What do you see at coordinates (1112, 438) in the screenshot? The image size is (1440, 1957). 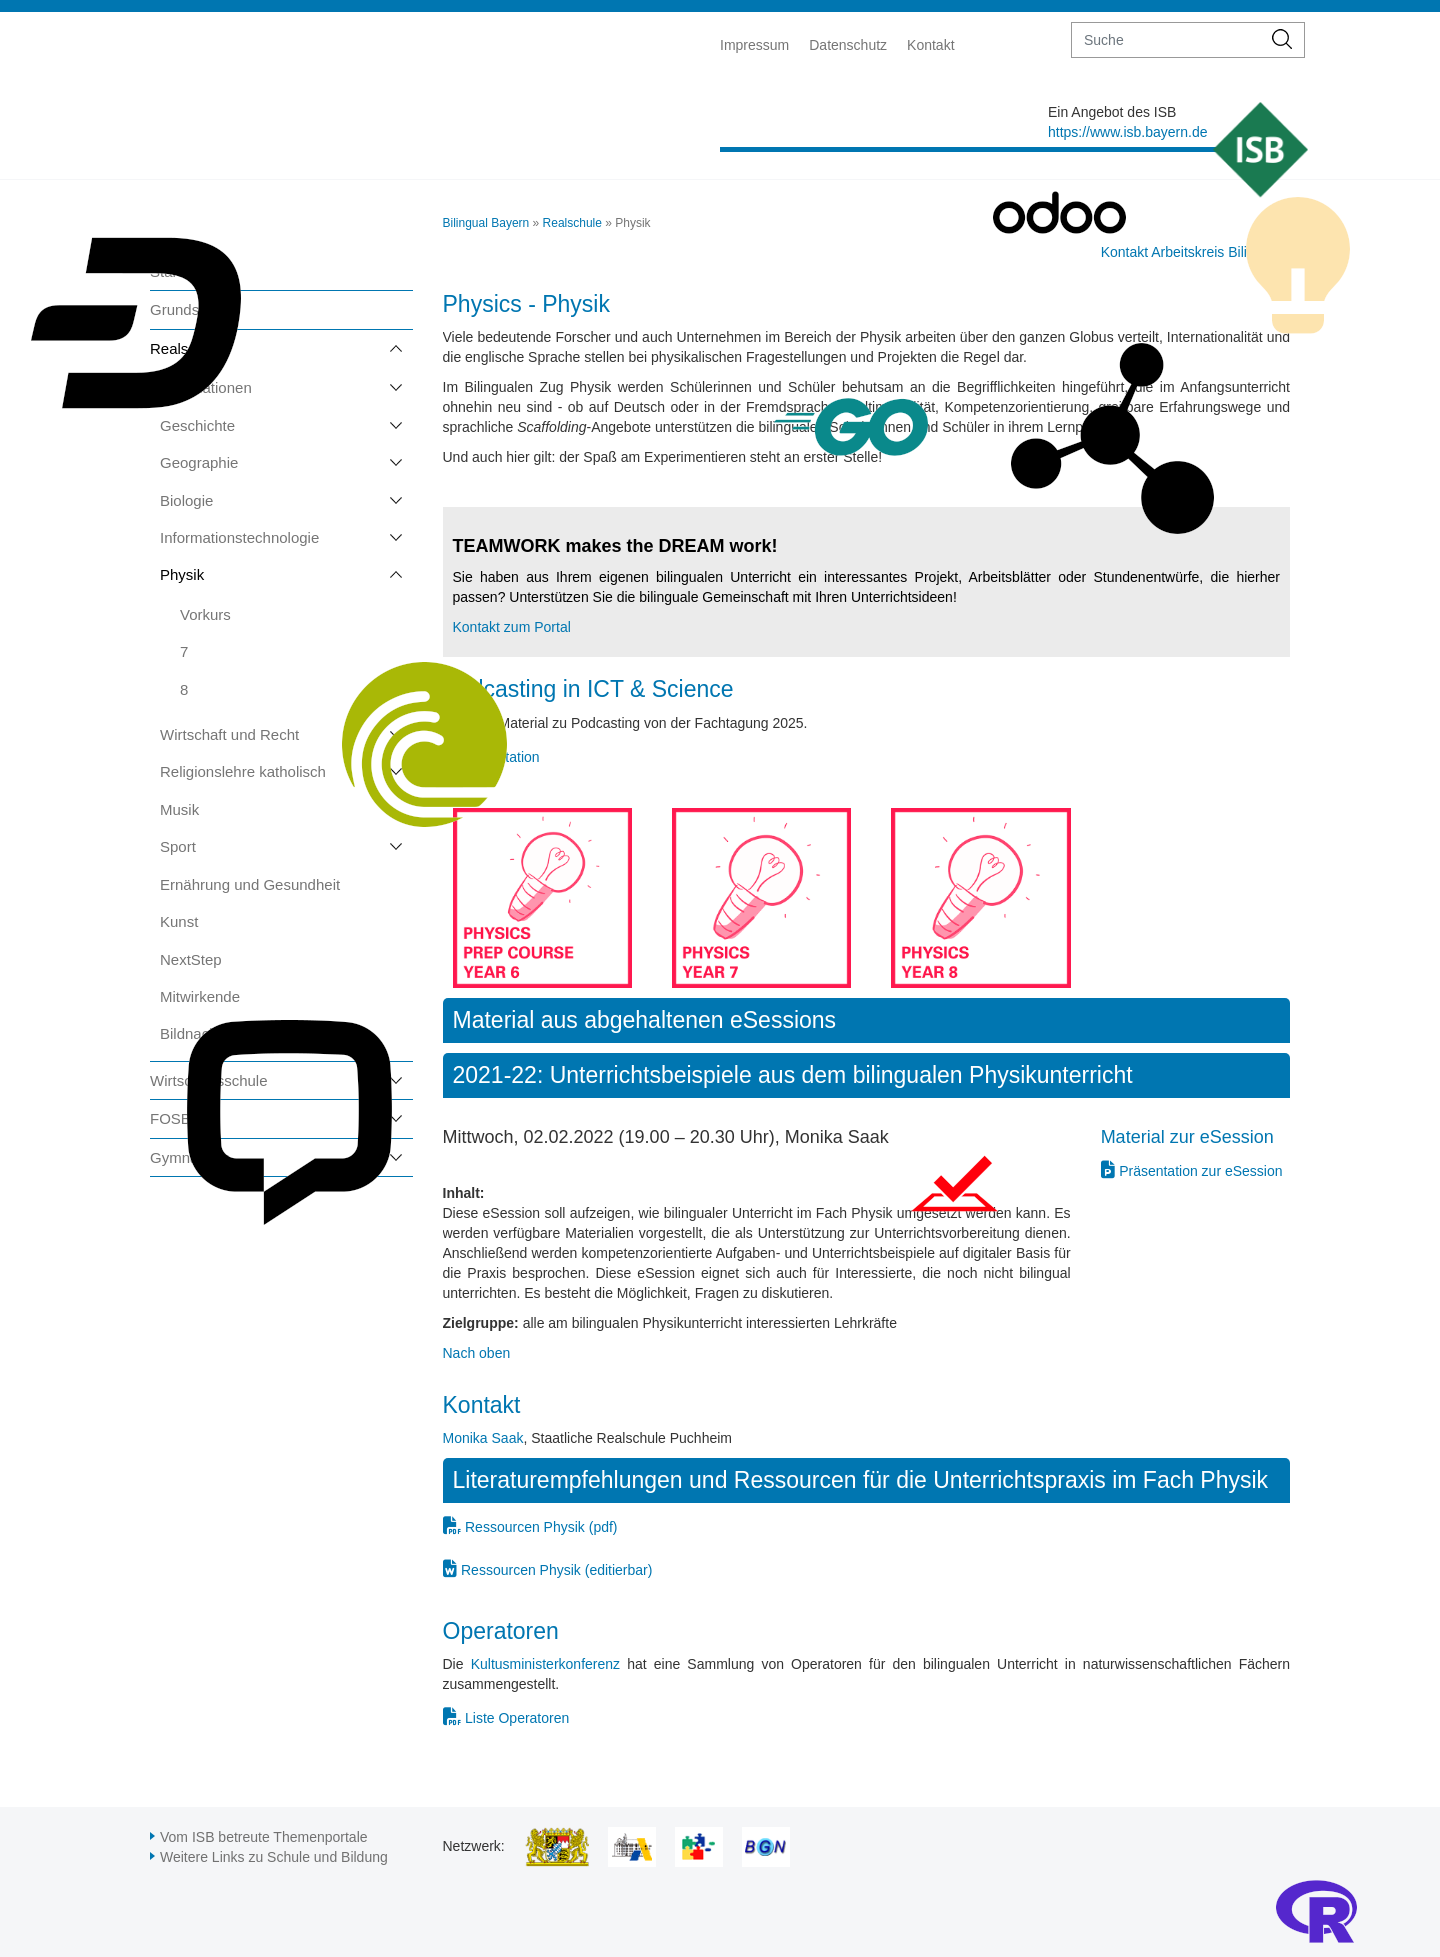 I see `moleculer microservices framework logo` at bounding box center [1112, 438].